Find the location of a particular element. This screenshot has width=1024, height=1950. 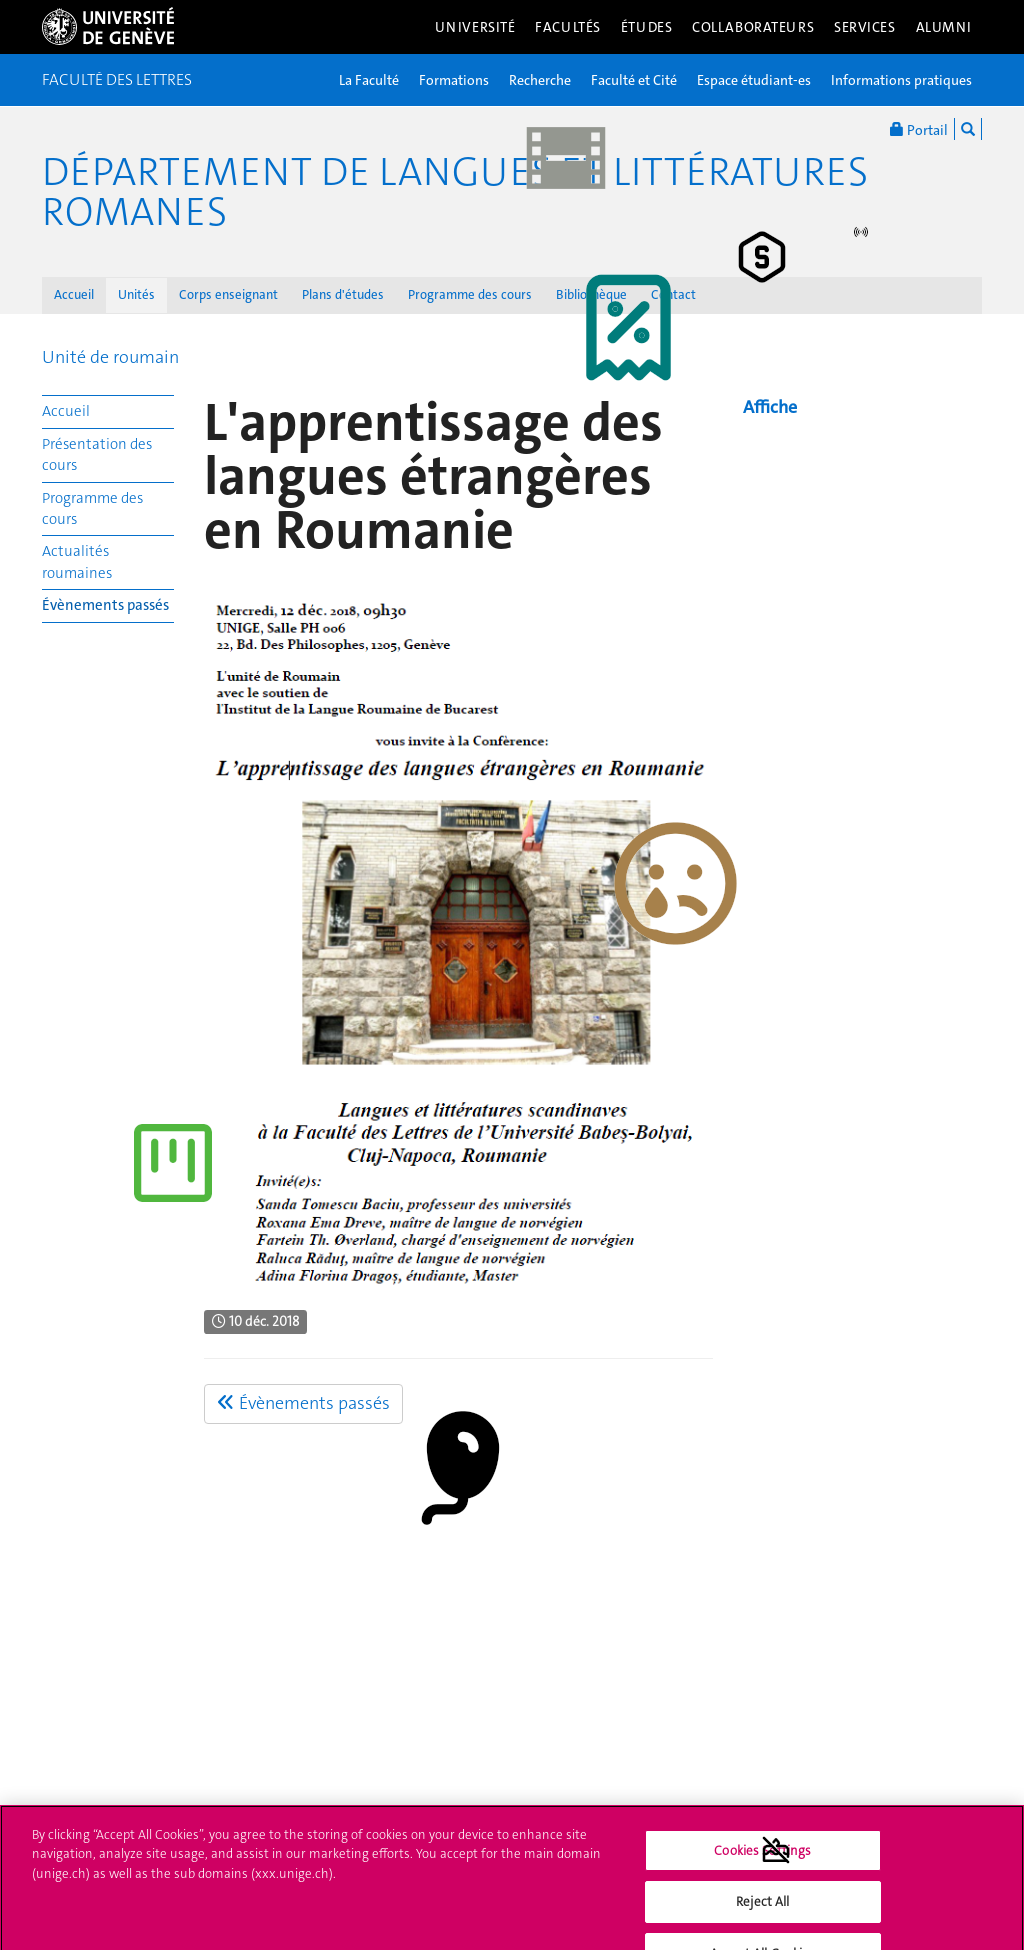

no cake or desserts allowed is located at coordinates (776, 1850).